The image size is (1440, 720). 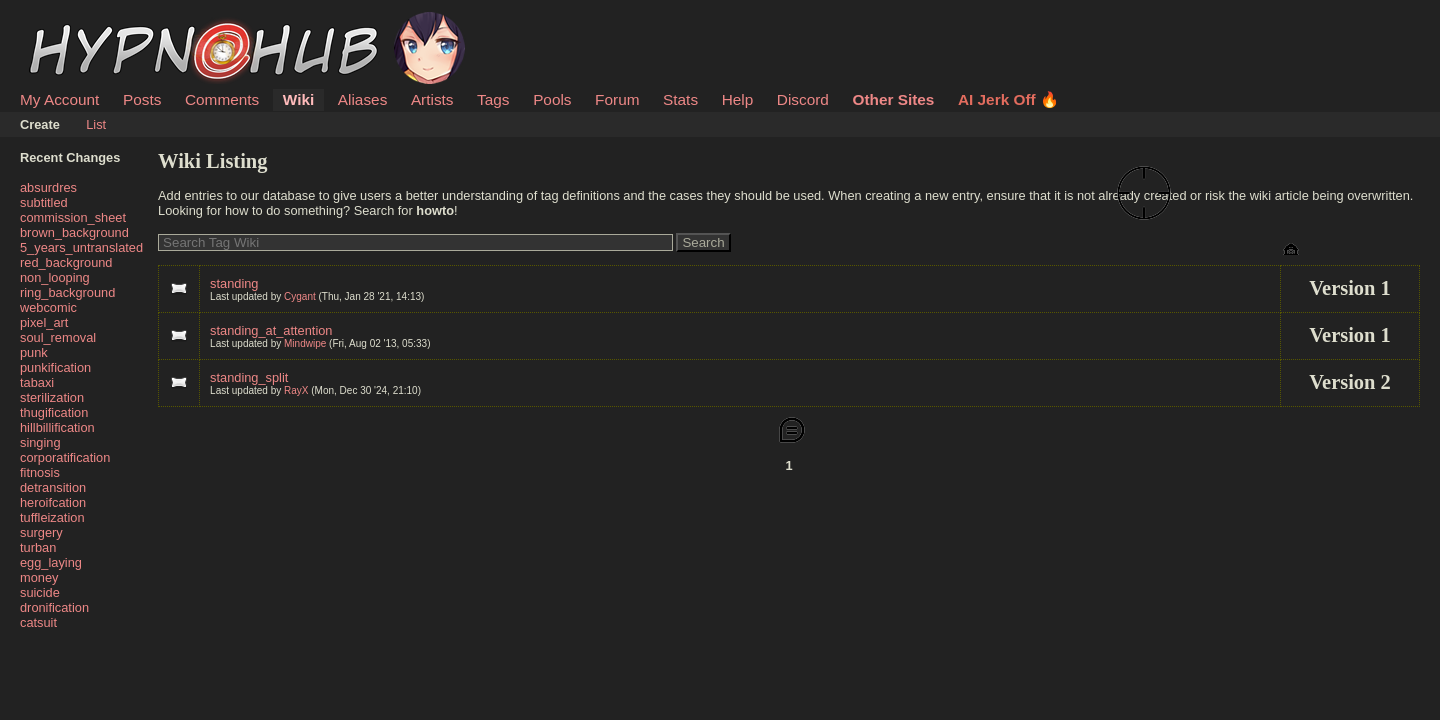 I want to click on open chat or messaging, so click(x=791, y=430).